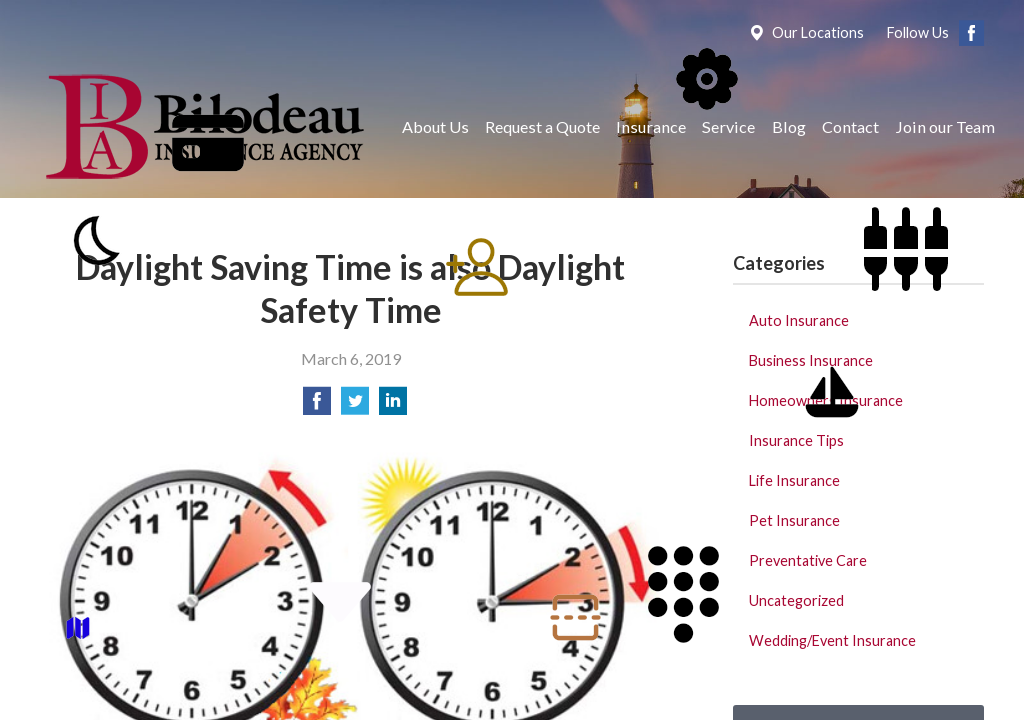  I want to click on enable bedtime or sleep mode, so click(98, 240).